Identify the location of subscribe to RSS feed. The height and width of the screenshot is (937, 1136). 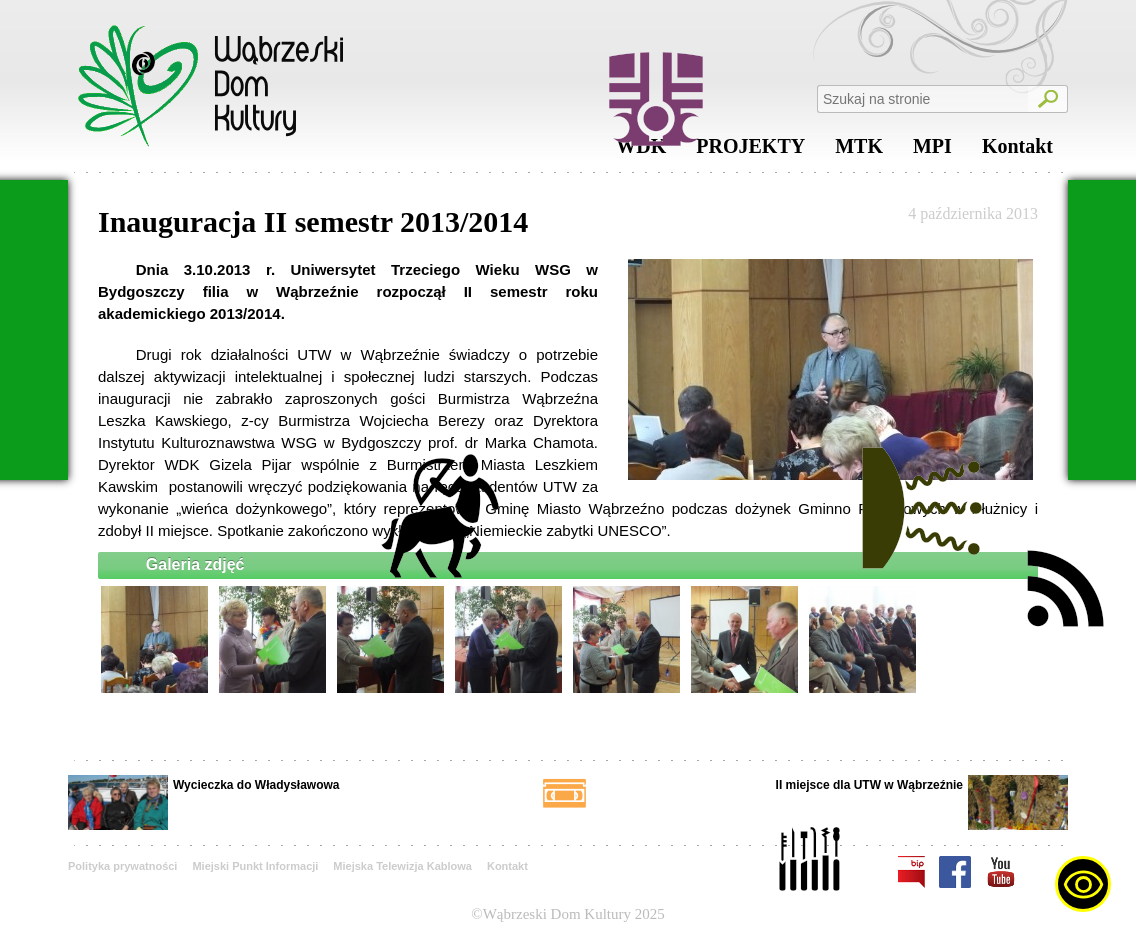
(1065, 588).